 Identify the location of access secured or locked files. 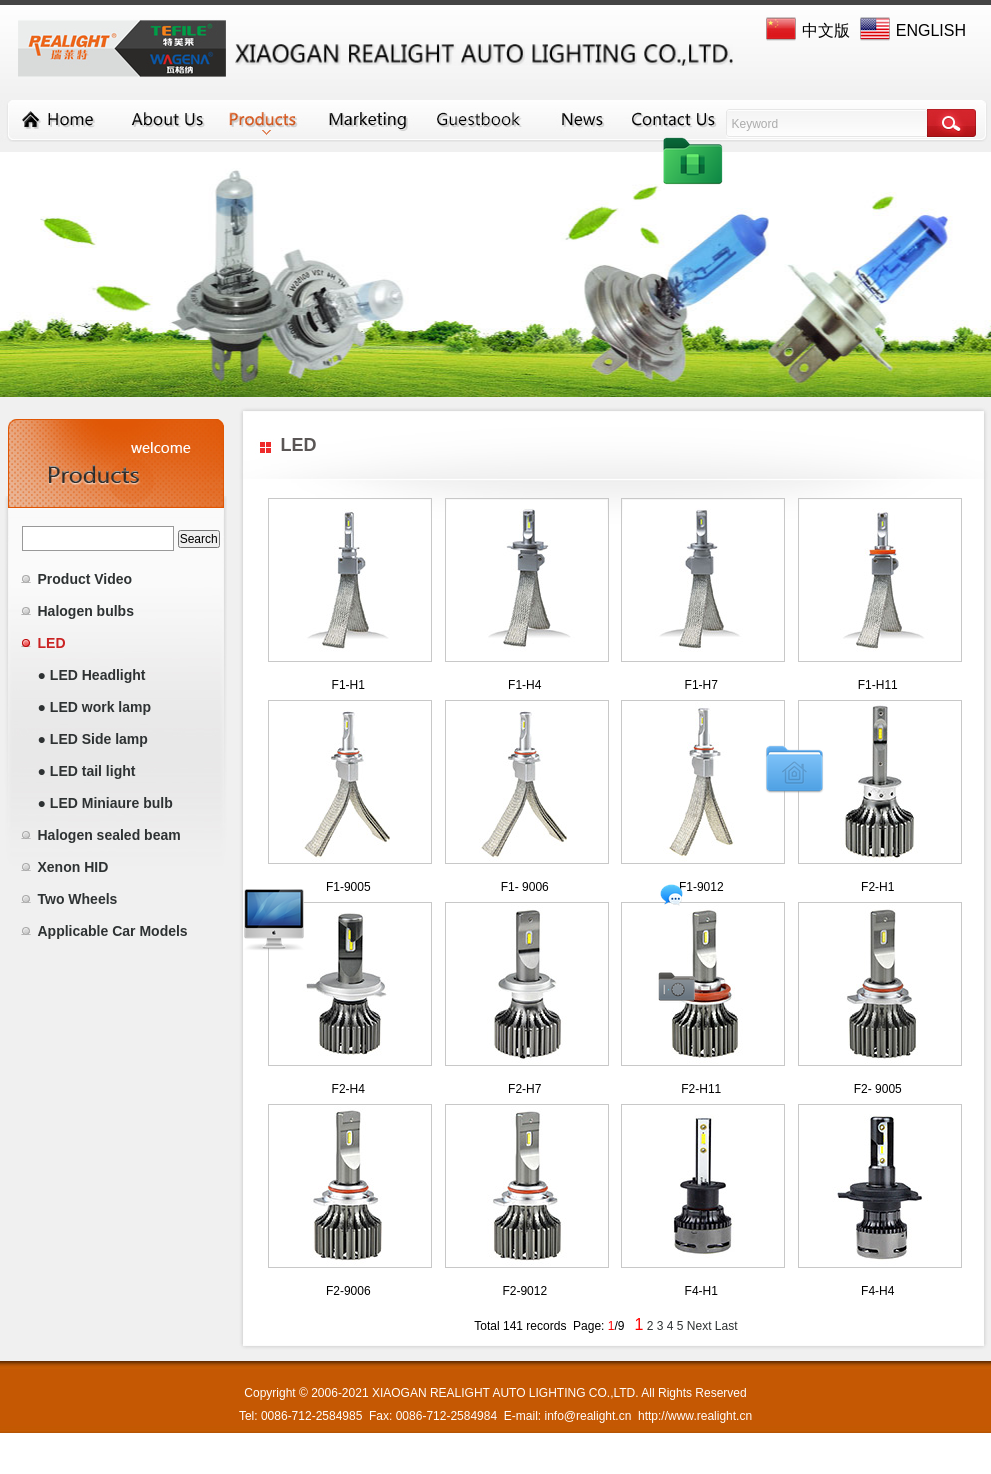
(676, 987).